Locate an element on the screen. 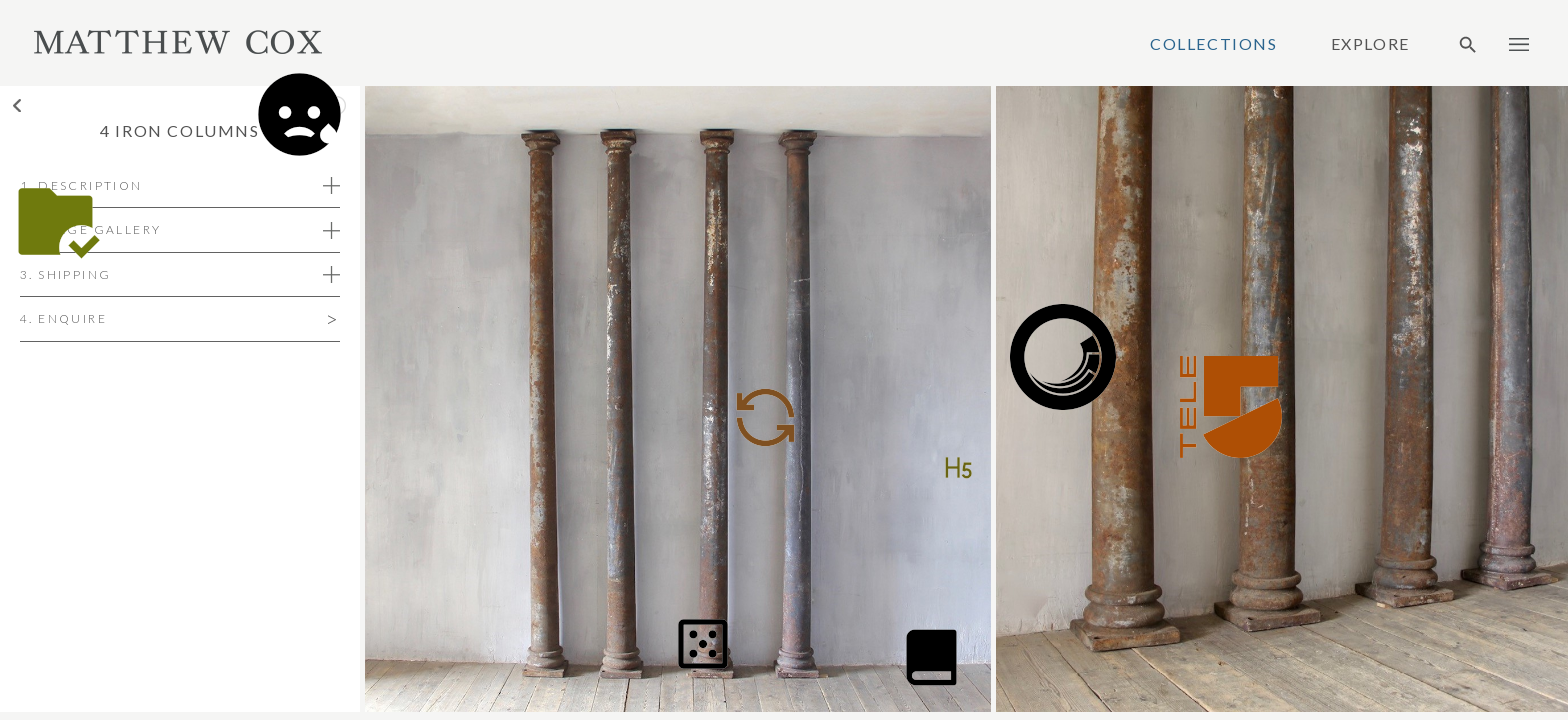  open a book or reading app is located at coordinates (931, 657).